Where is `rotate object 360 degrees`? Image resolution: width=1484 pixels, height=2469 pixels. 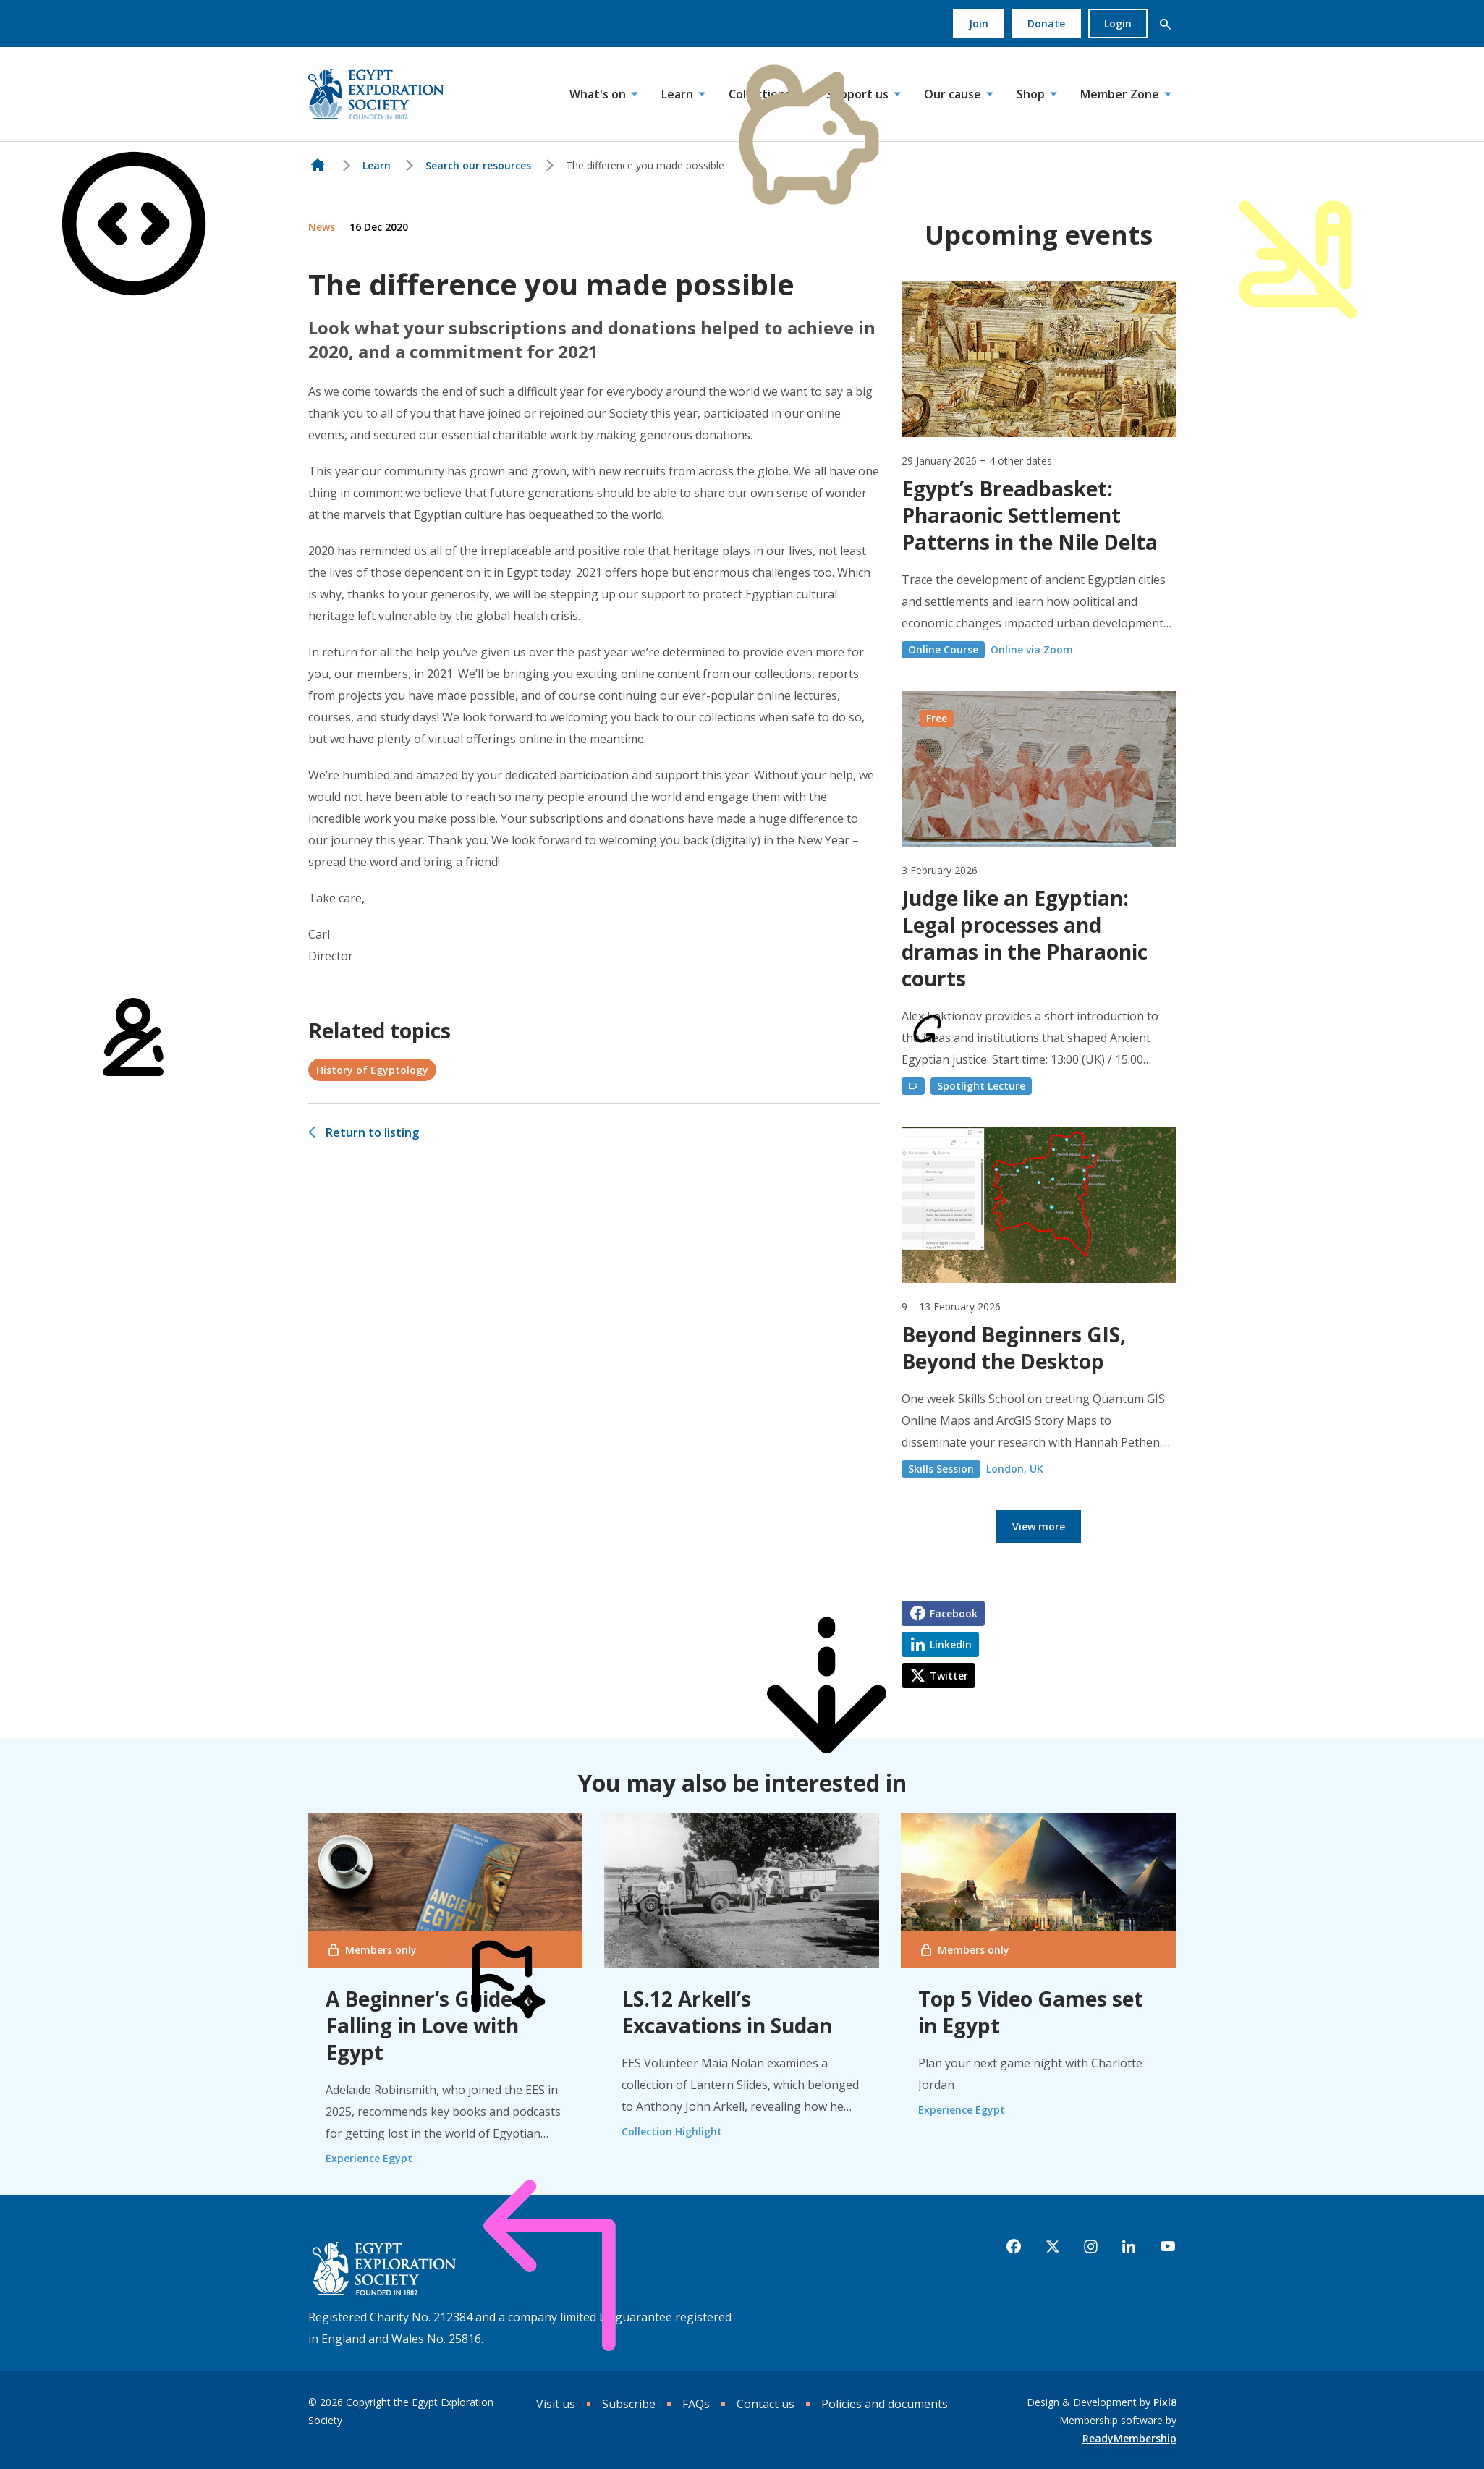 rotate object 360 degrees is located at coordinates (927, 1028).